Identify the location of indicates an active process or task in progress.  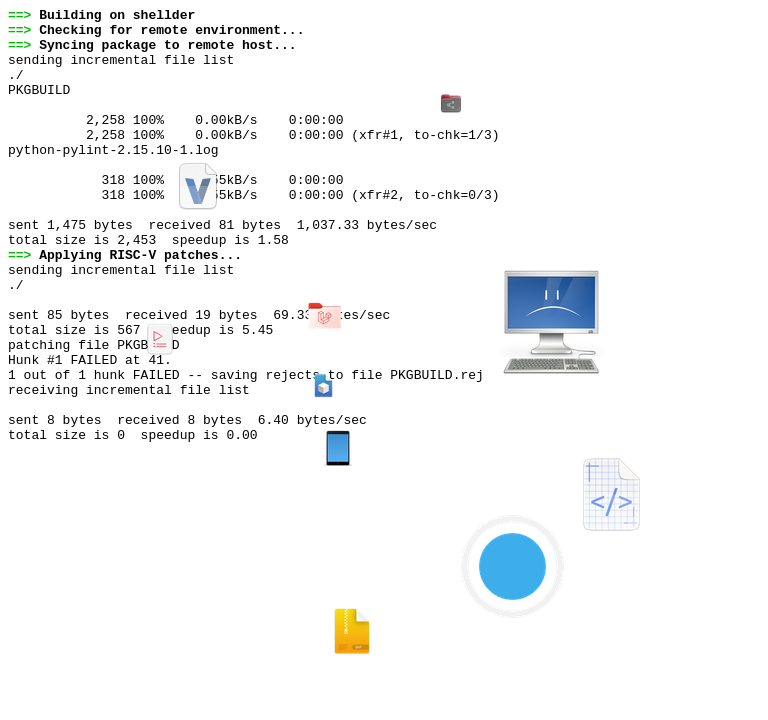
(512, 566).